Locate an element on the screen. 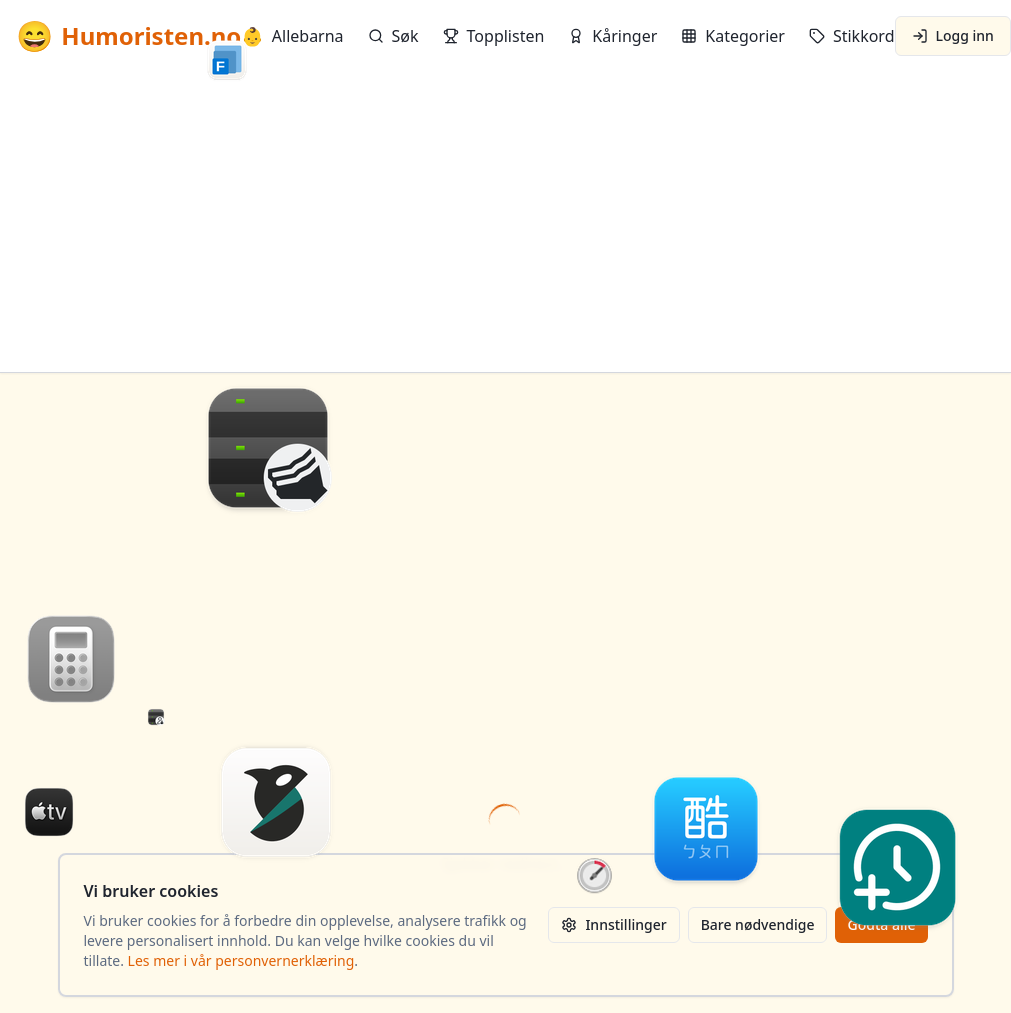 This screenshot has height=1013, width=1011. add a new timer or time entry is located at coordinates (897, 867).